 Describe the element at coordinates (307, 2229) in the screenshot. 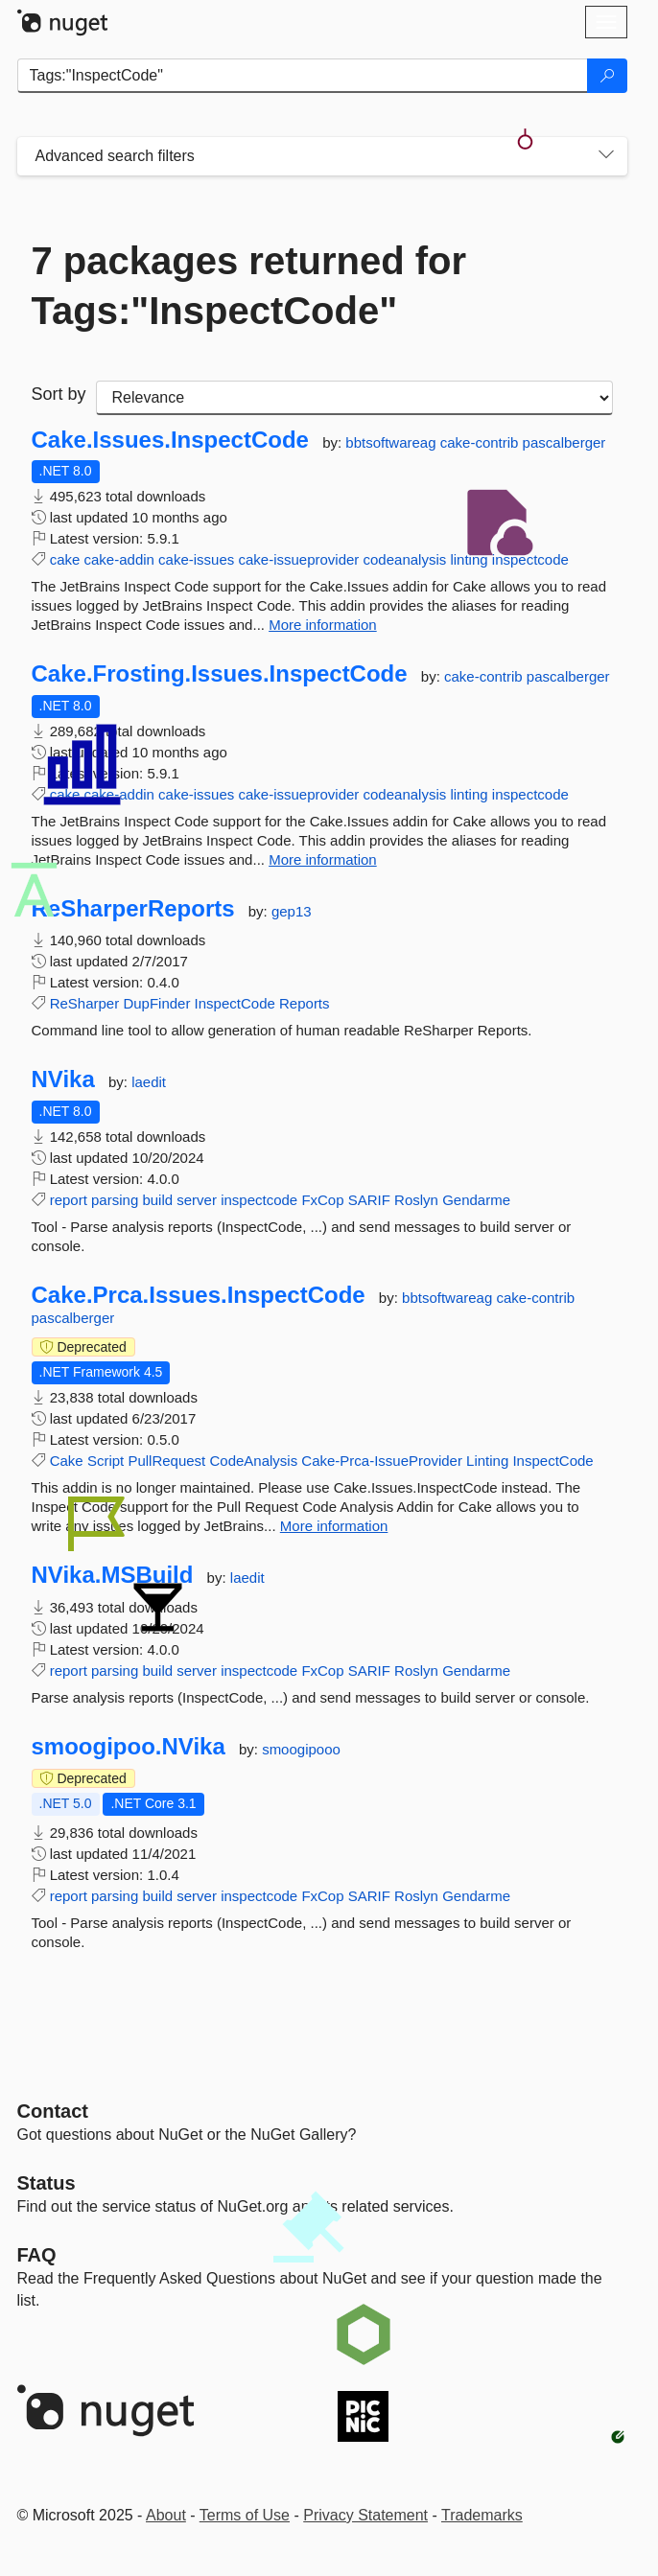

I see `place a bid on an auction item` at that location.